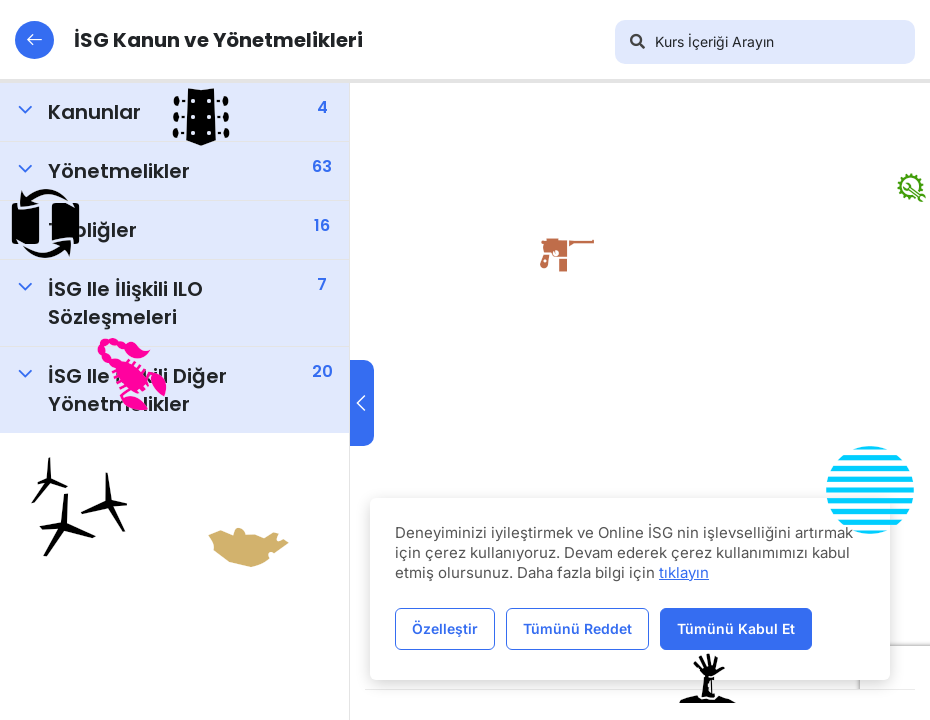 The width and height of the screenshot is (930, 720). I want to click on enable automatic repair or maintenance mode, so click(911, 187).